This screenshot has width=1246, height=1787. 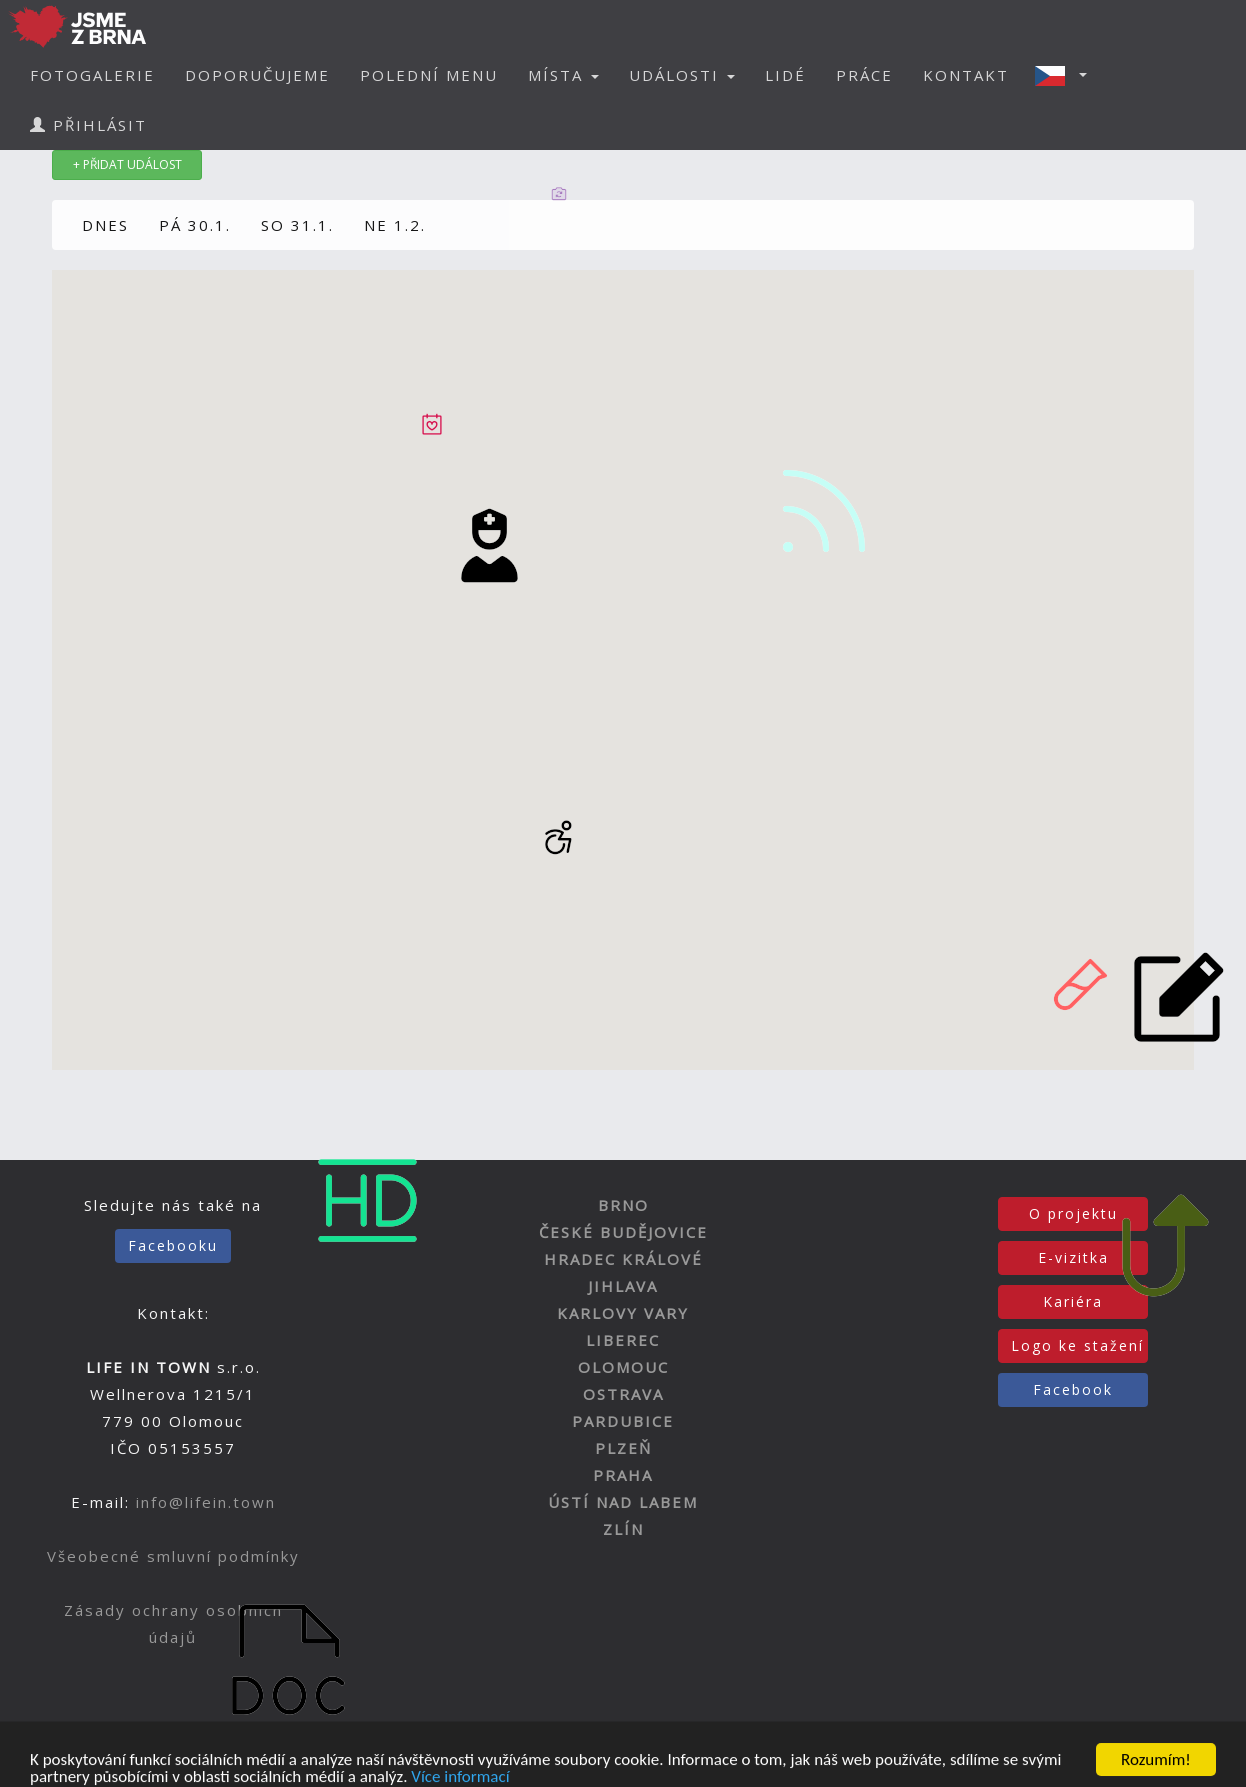 I want to click on access healthcare or nursing services, so click(x=489, y=547).